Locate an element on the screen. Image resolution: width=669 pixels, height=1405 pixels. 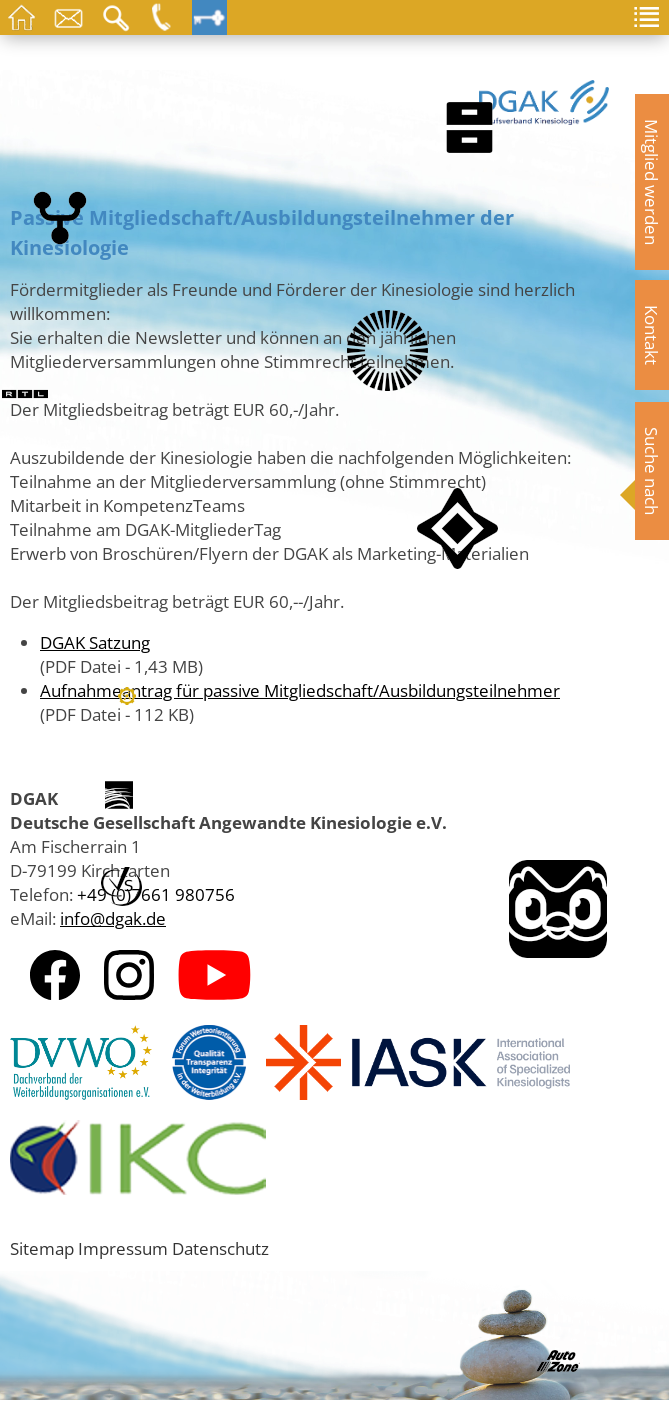
fork a repository is located at coordinates (60, 218).